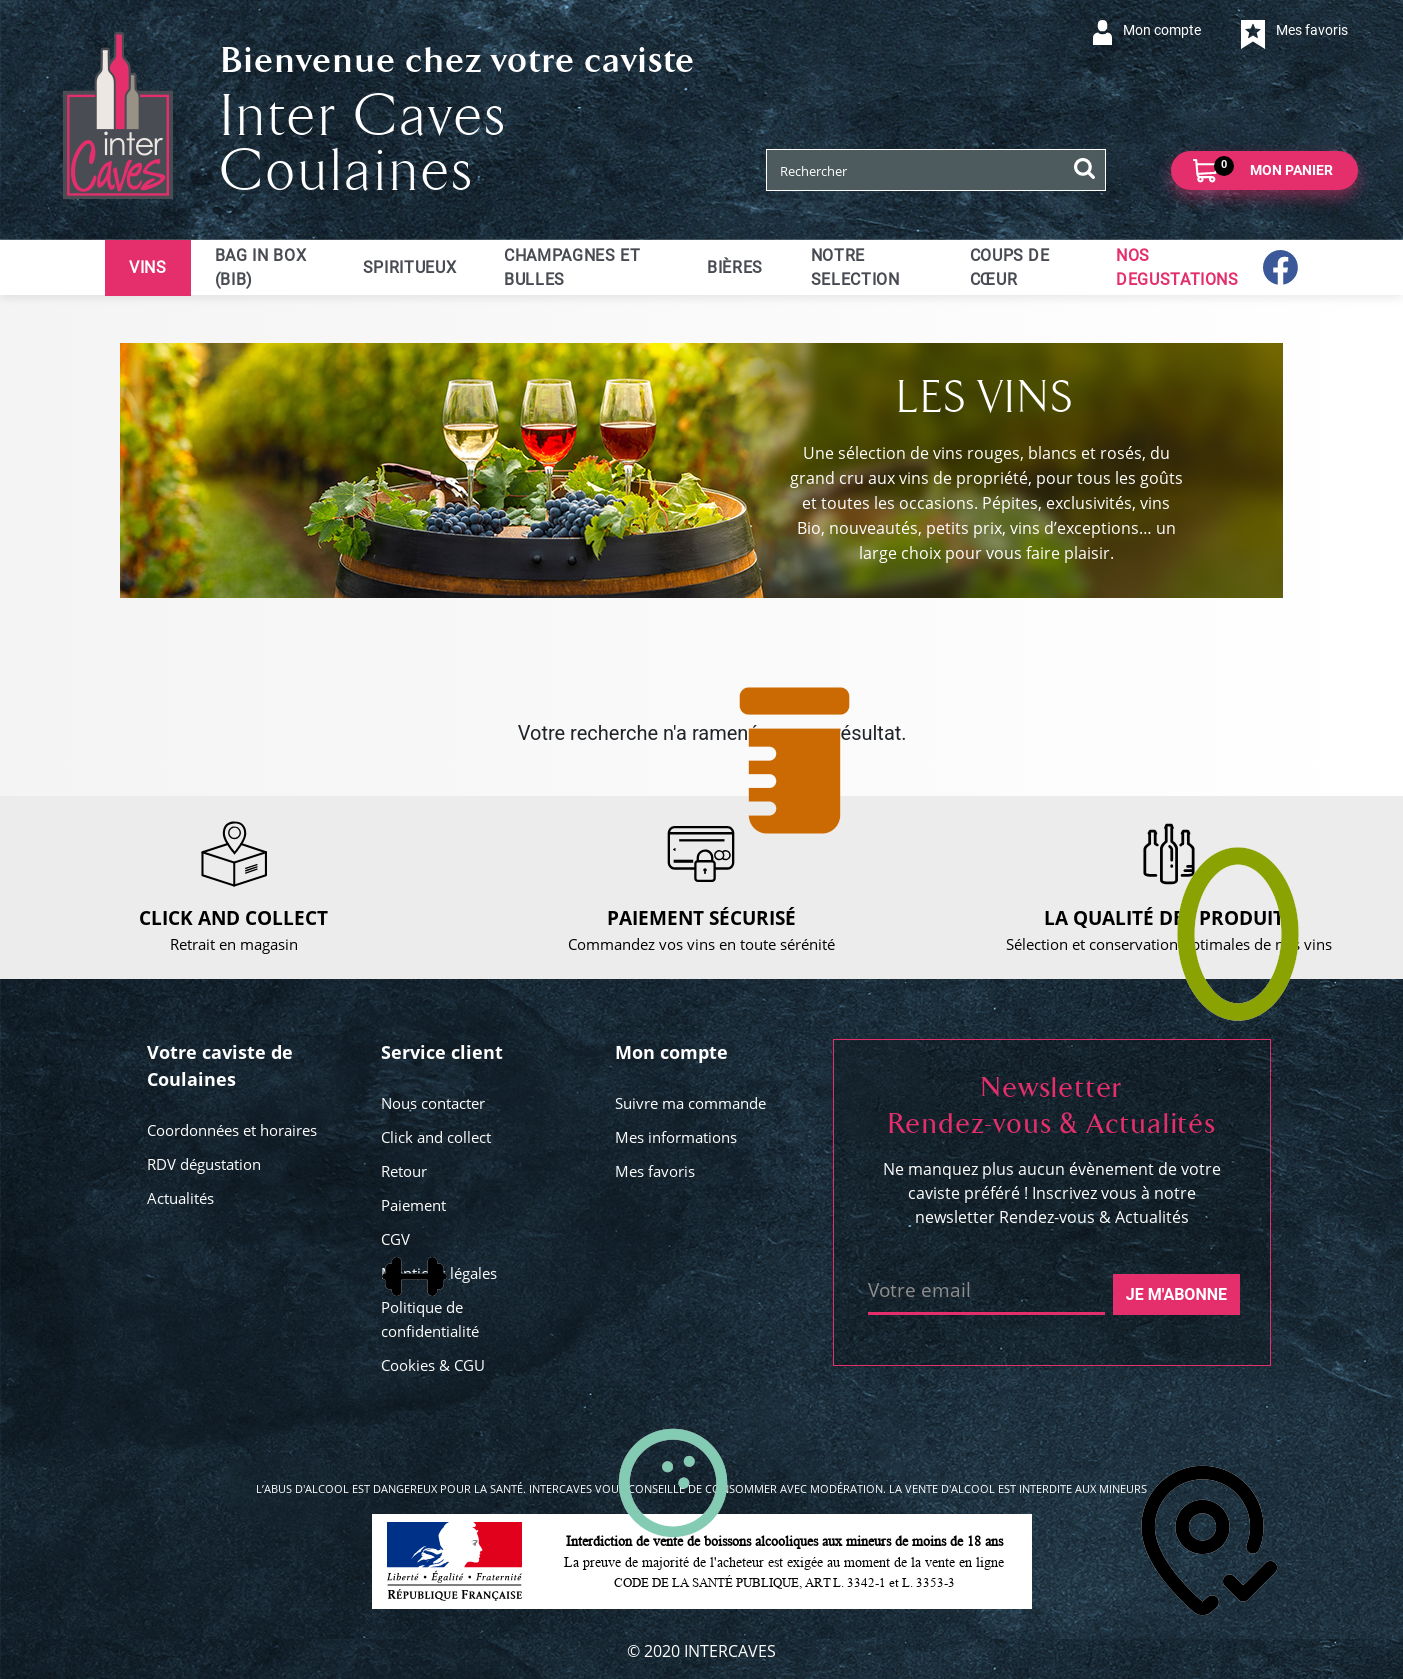 The image size is (1403, 1679). I want to click on view prescription or medication details, so click(794, 760).